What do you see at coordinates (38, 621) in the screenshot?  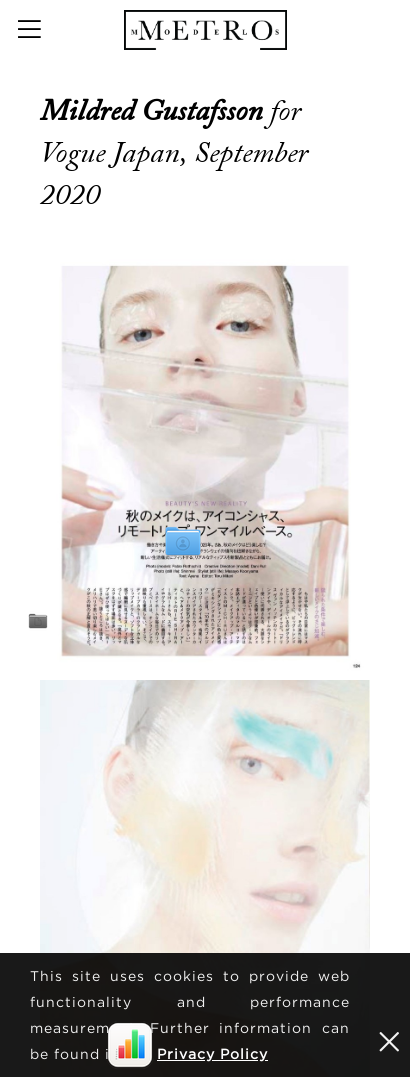 I see `open your documents folder` at bounding box center [38, 621].